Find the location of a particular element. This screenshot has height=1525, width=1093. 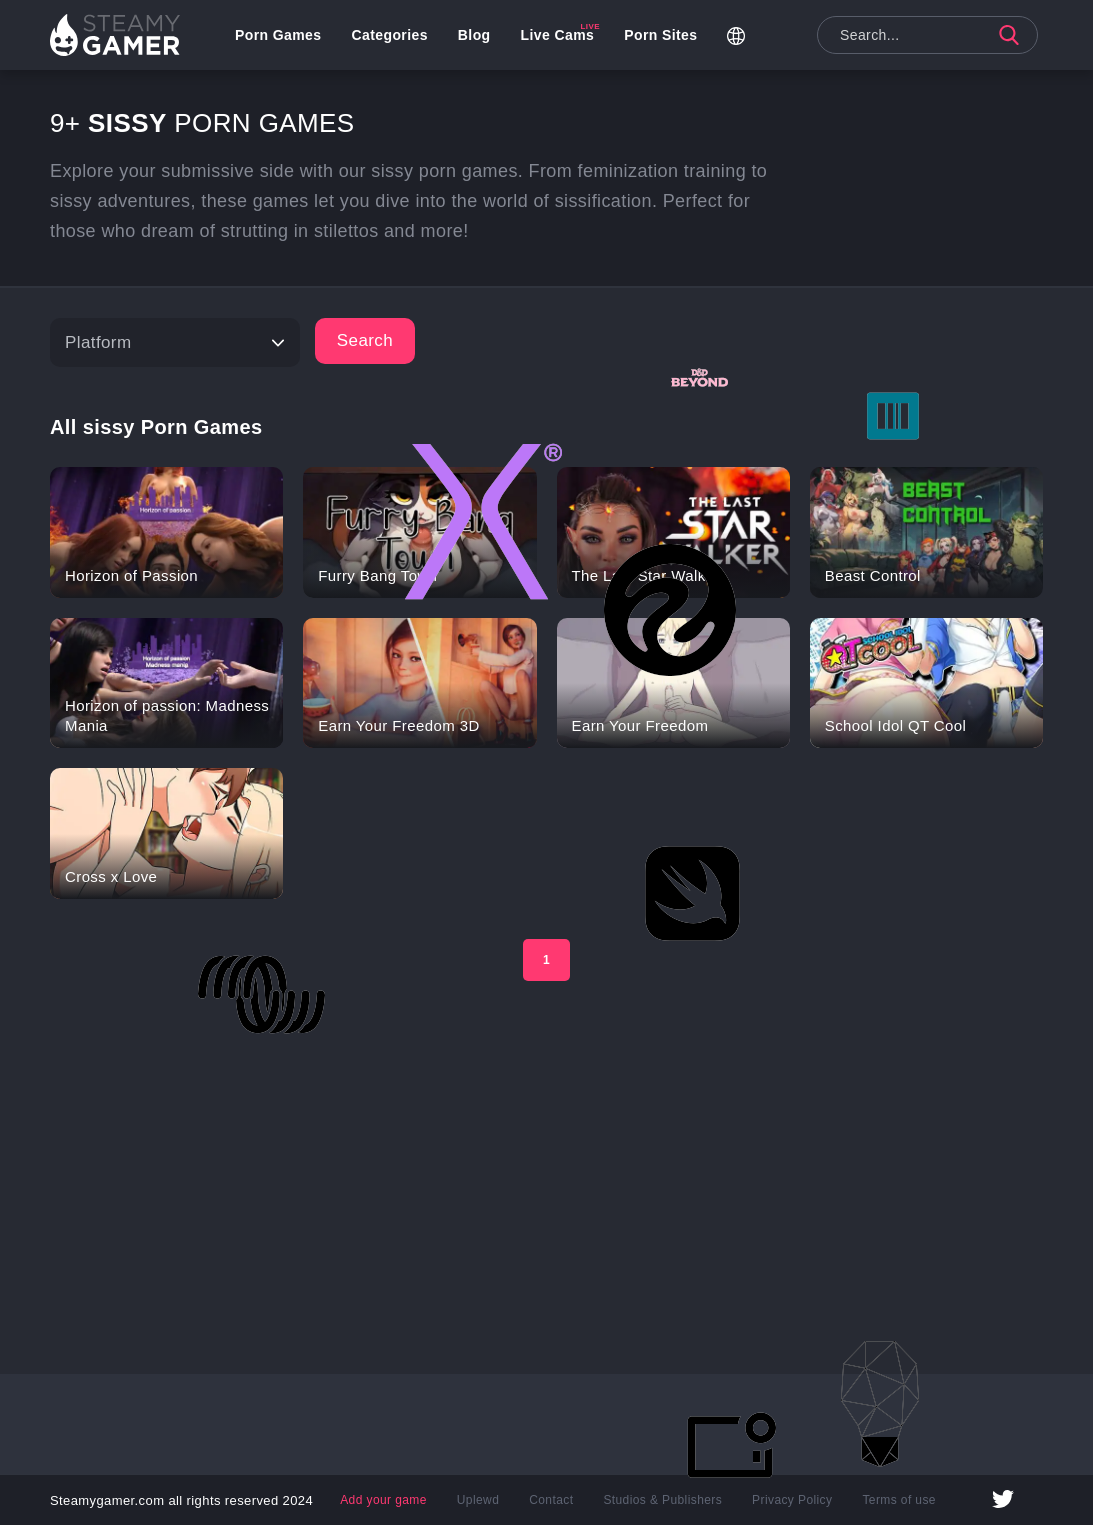

scan a barcode or QR code is located at coordinates (893, 416).